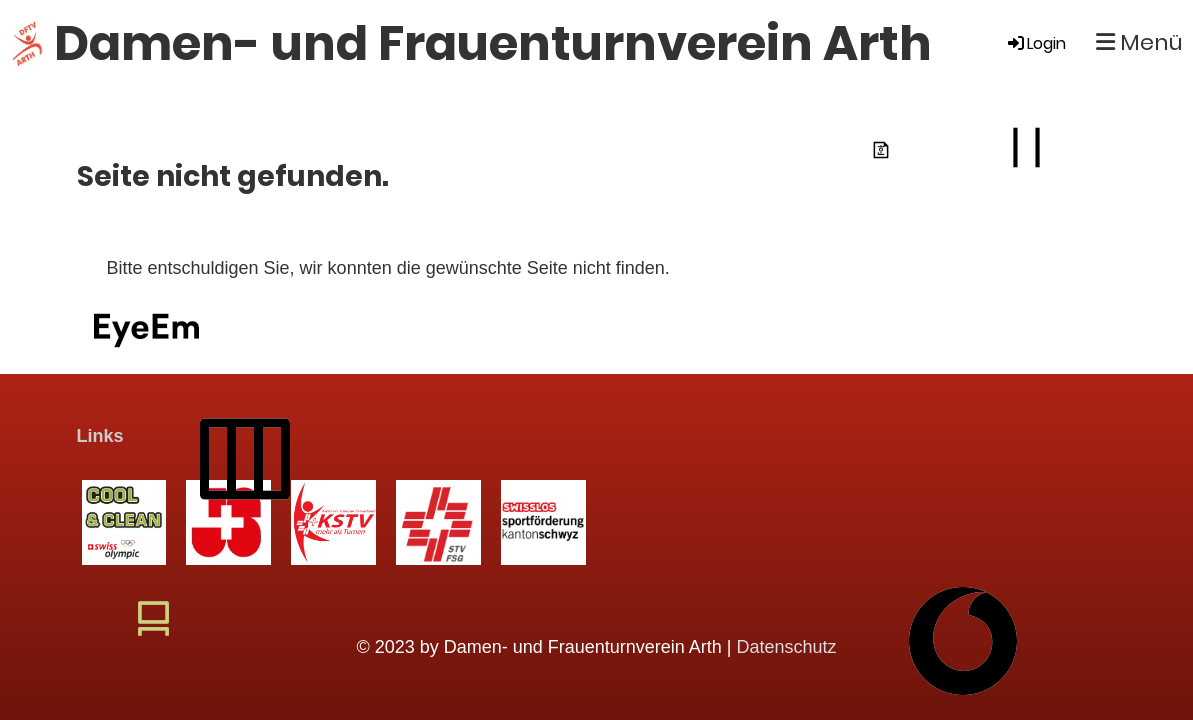  I want to click on open a Hangul Word Processor (.hwp) document, so click(881, 150).